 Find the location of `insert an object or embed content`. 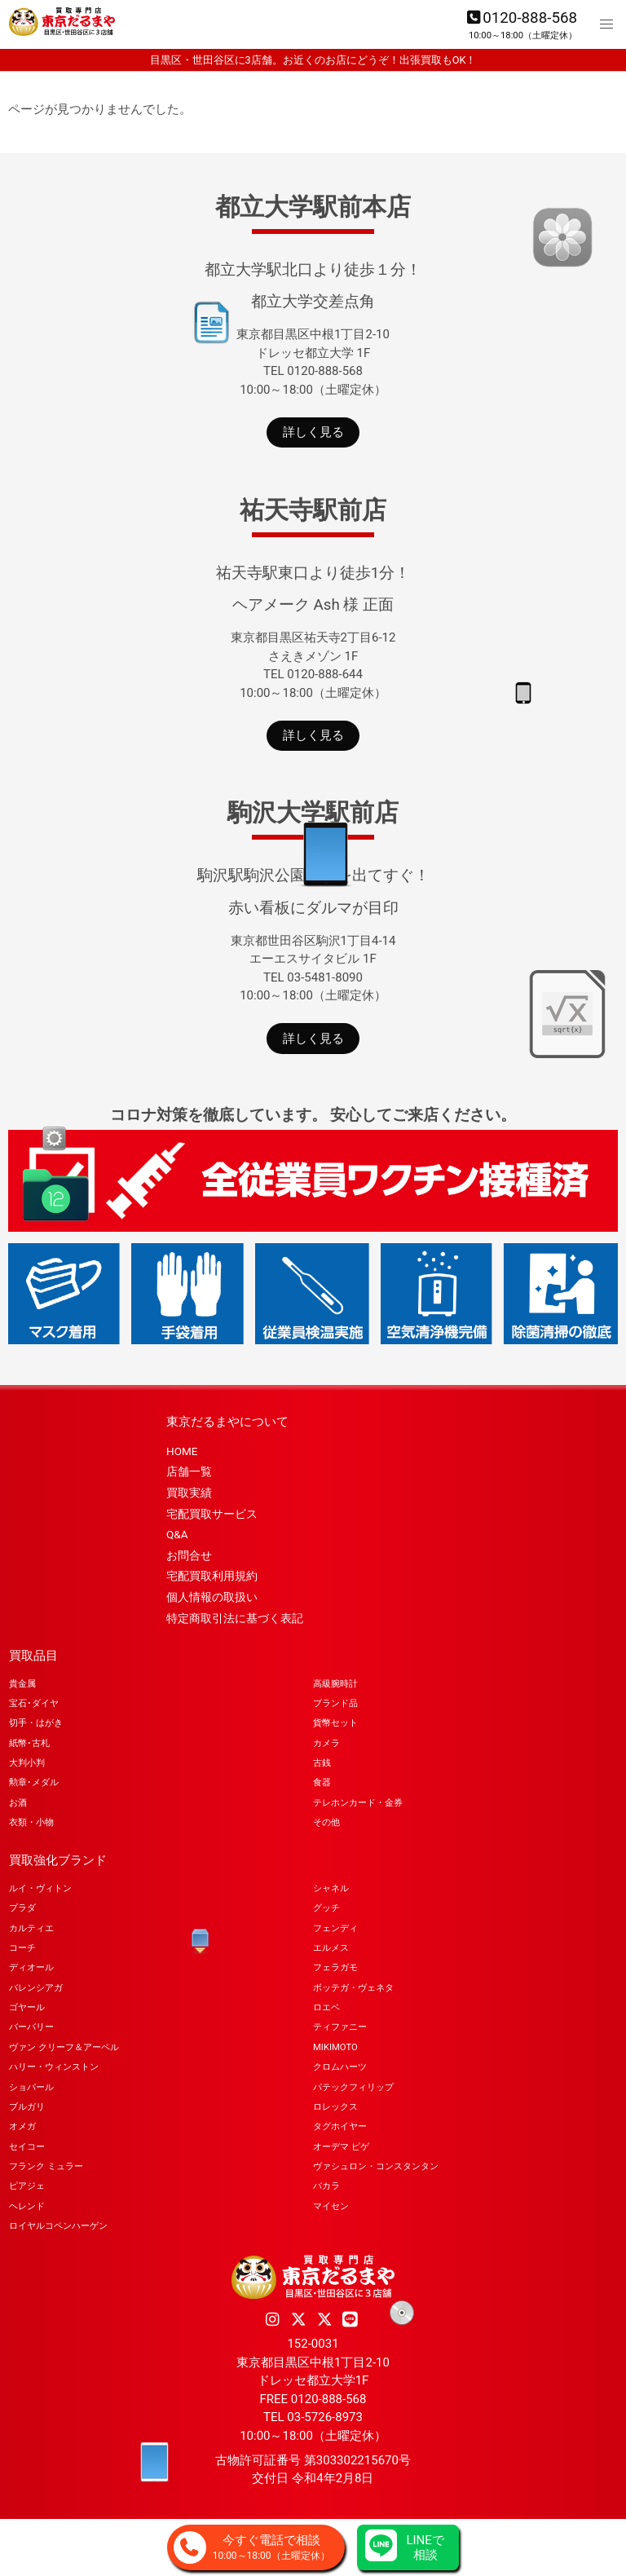

insert an object or embed content is located at coordinates (200, 1942).